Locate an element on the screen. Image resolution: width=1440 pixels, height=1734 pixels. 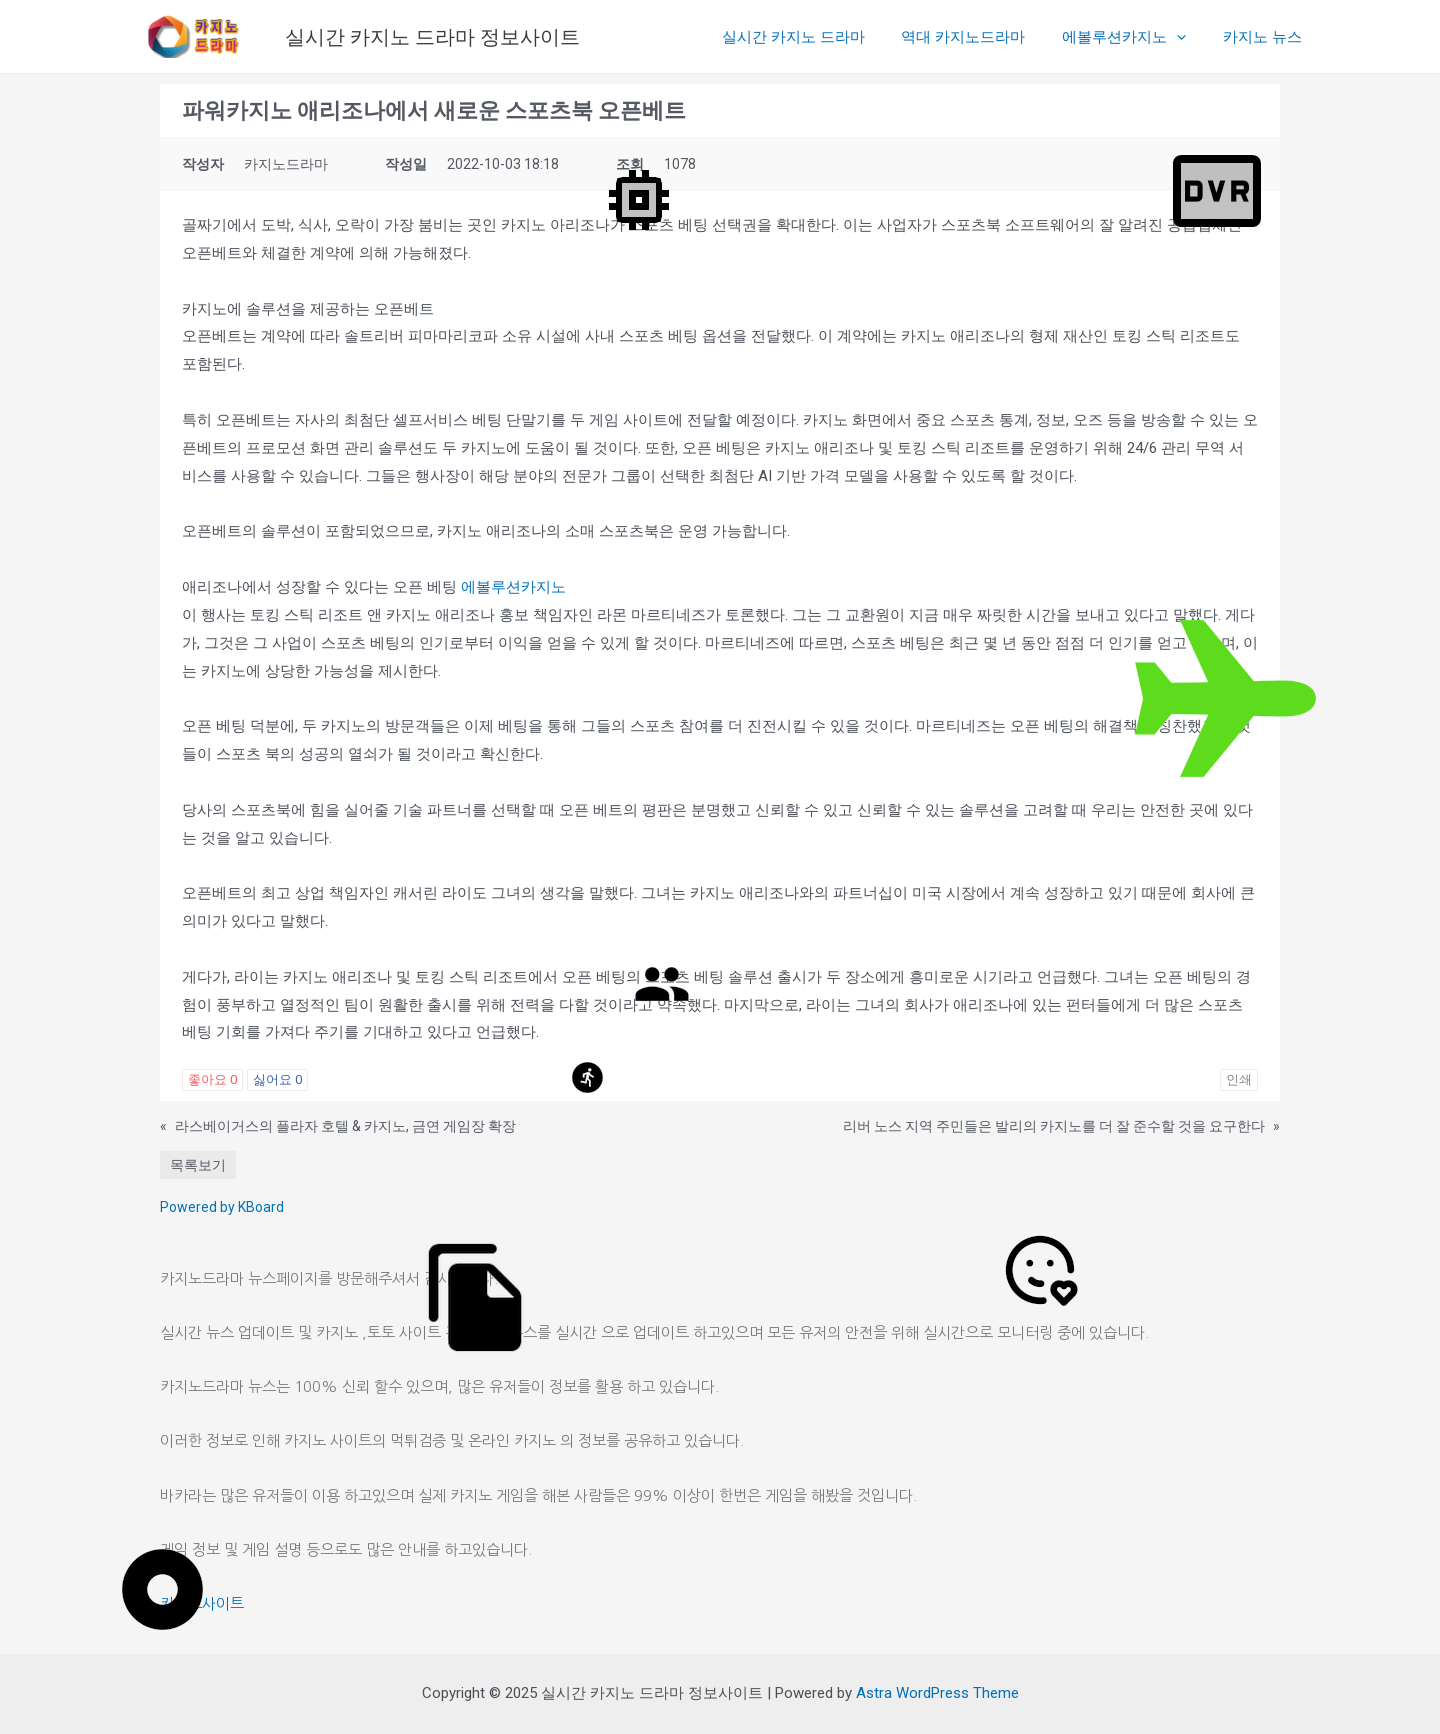
view device memory or RAM usage is located at coordinates (639, 200).